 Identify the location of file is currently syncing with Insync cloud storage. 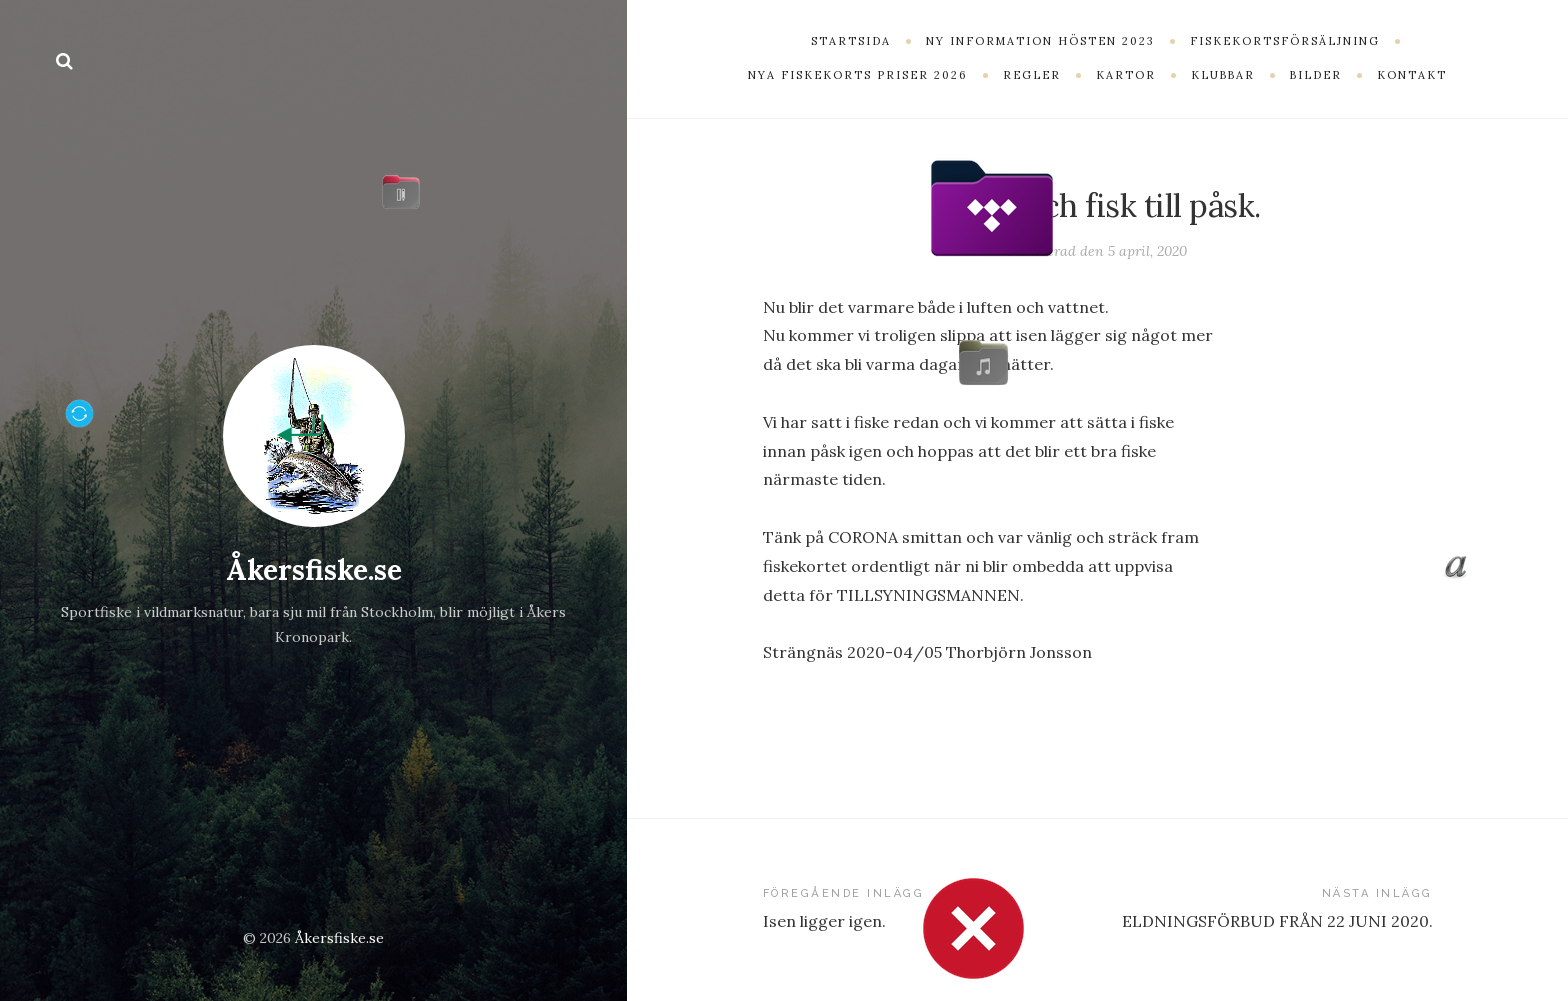
(79, 413).